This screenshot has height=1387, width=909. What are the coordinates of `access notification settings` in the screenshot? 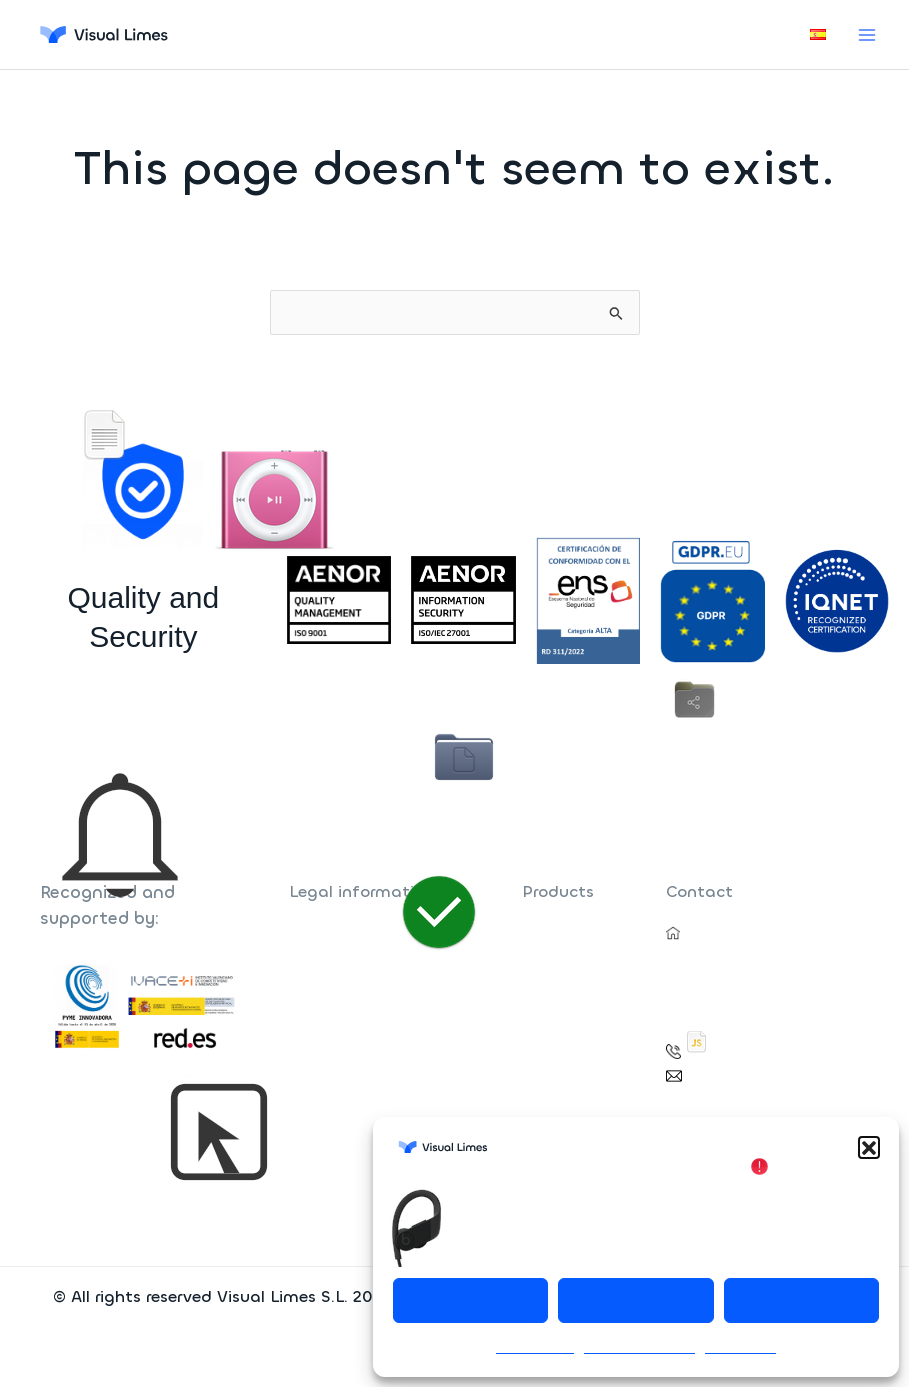 It's located at (120, 831).